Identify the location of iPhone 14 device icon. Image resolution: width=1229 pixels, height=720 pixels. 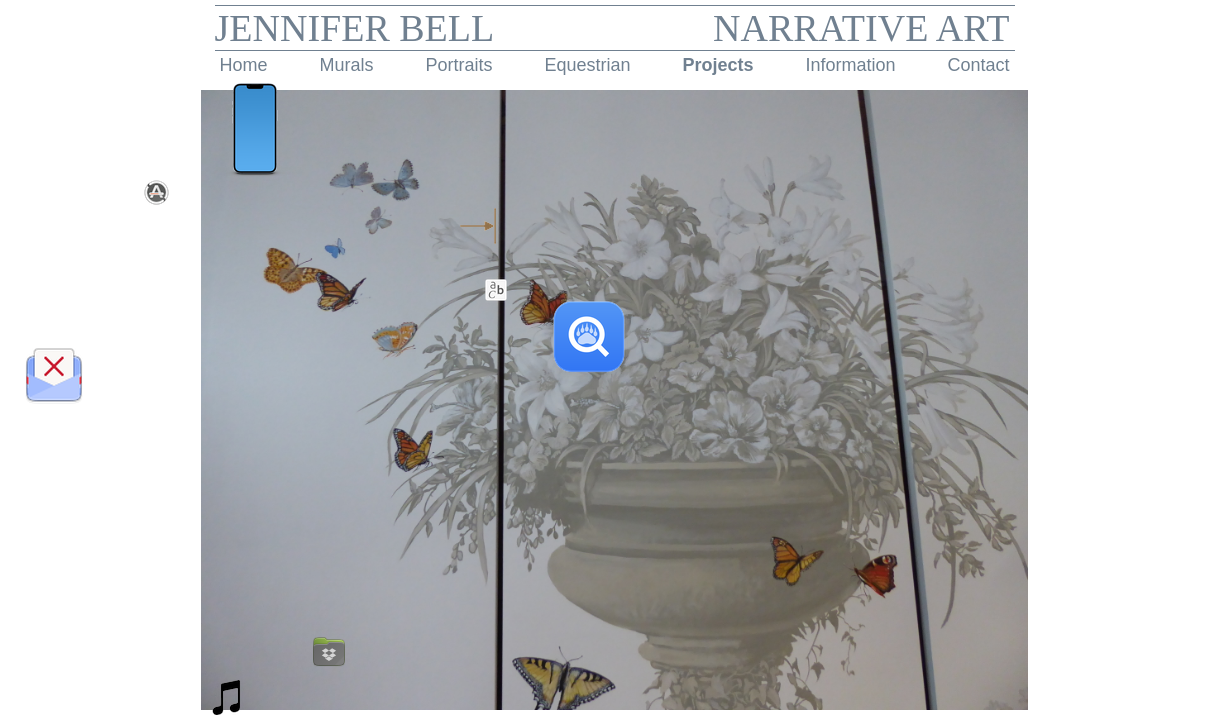
(255, 130).